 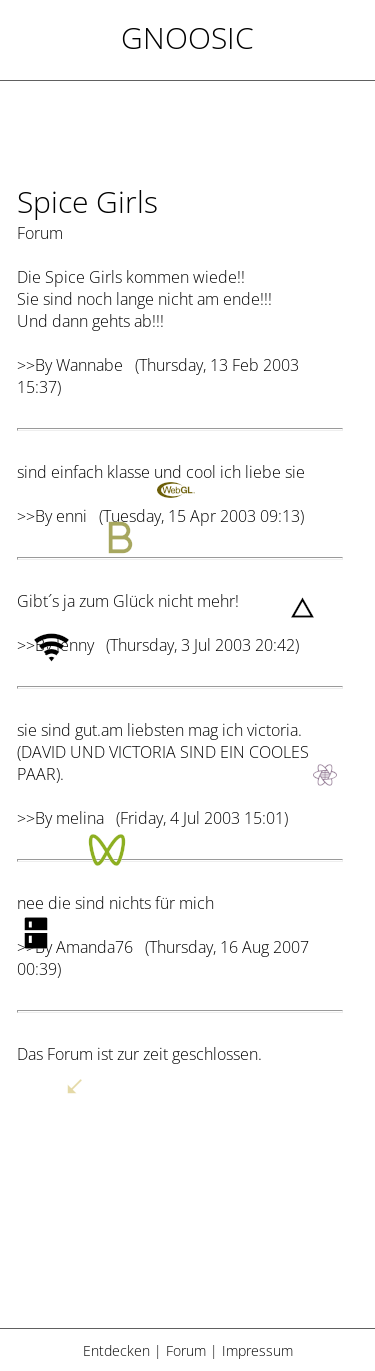 I want to click on WebGL technology logo, so click(x=176, y=490).